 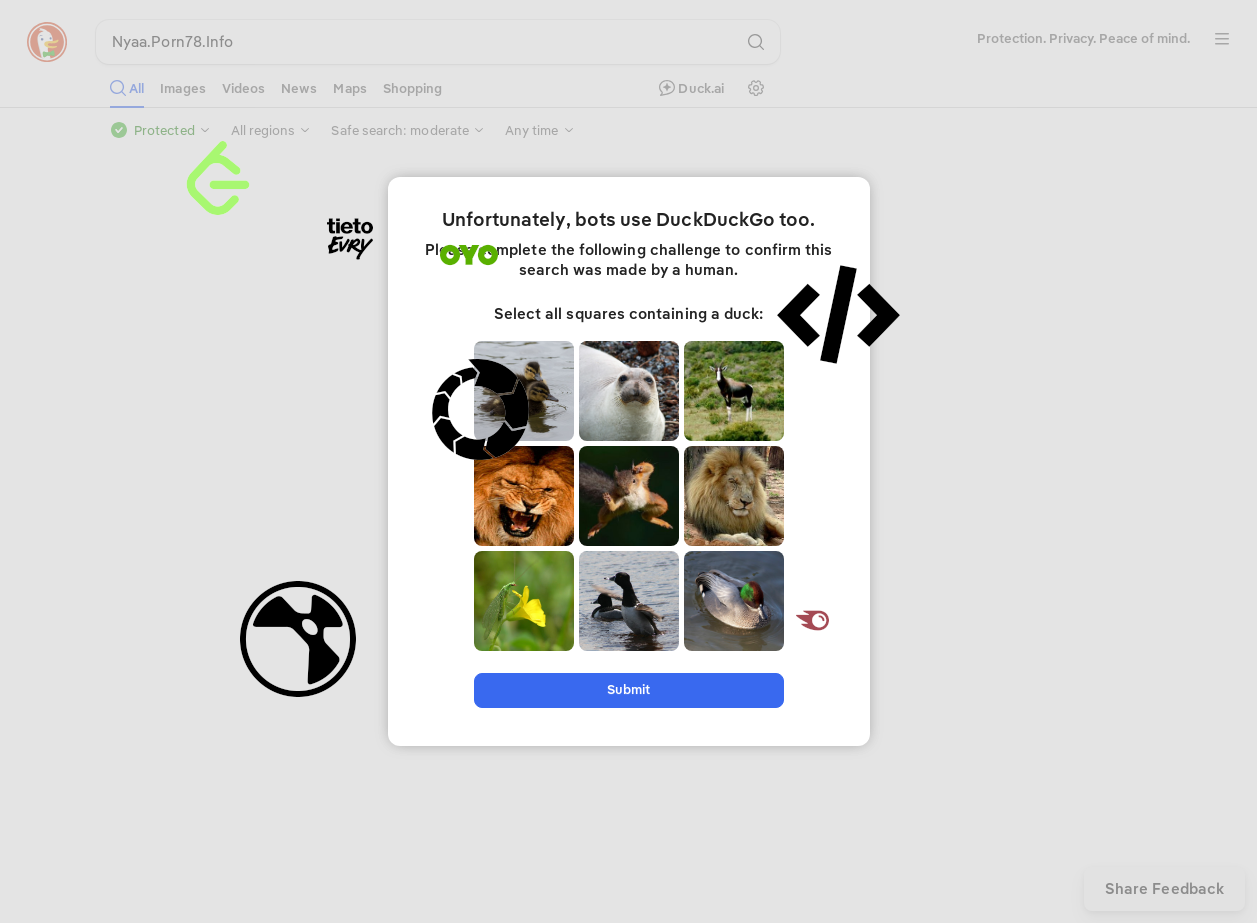 What do you see at coordinates (480, 409) in the screenshot?
I see `EventStore database logo` at bounding box center [480, 409].